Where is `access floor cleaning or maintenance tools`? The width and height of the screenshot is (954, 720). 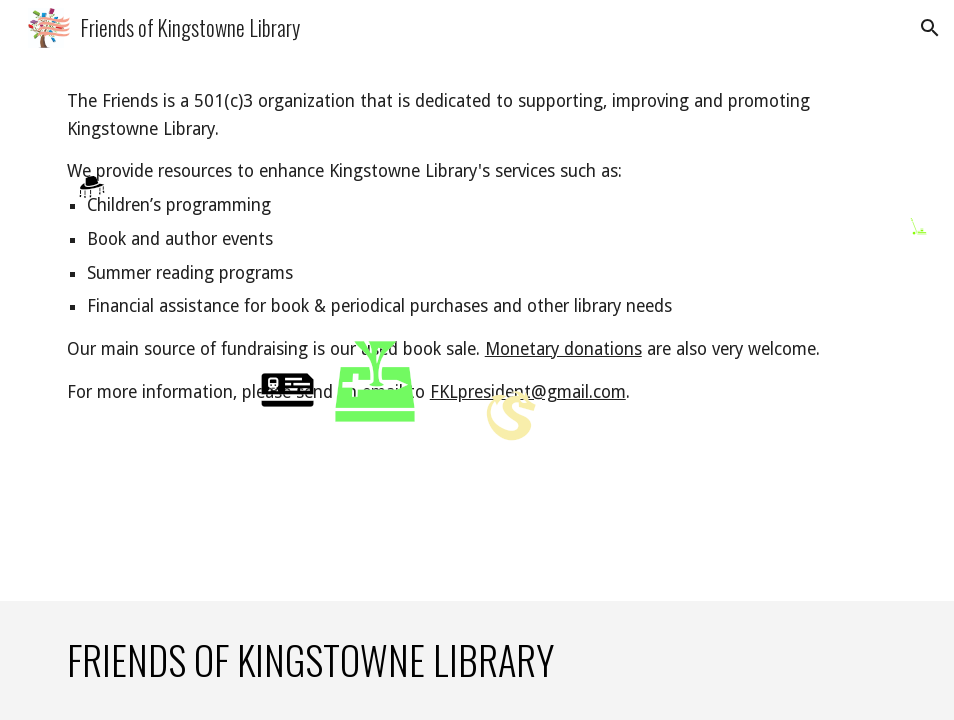
access floor cleaning or maintenance tools is located at coordinates (919, 226).